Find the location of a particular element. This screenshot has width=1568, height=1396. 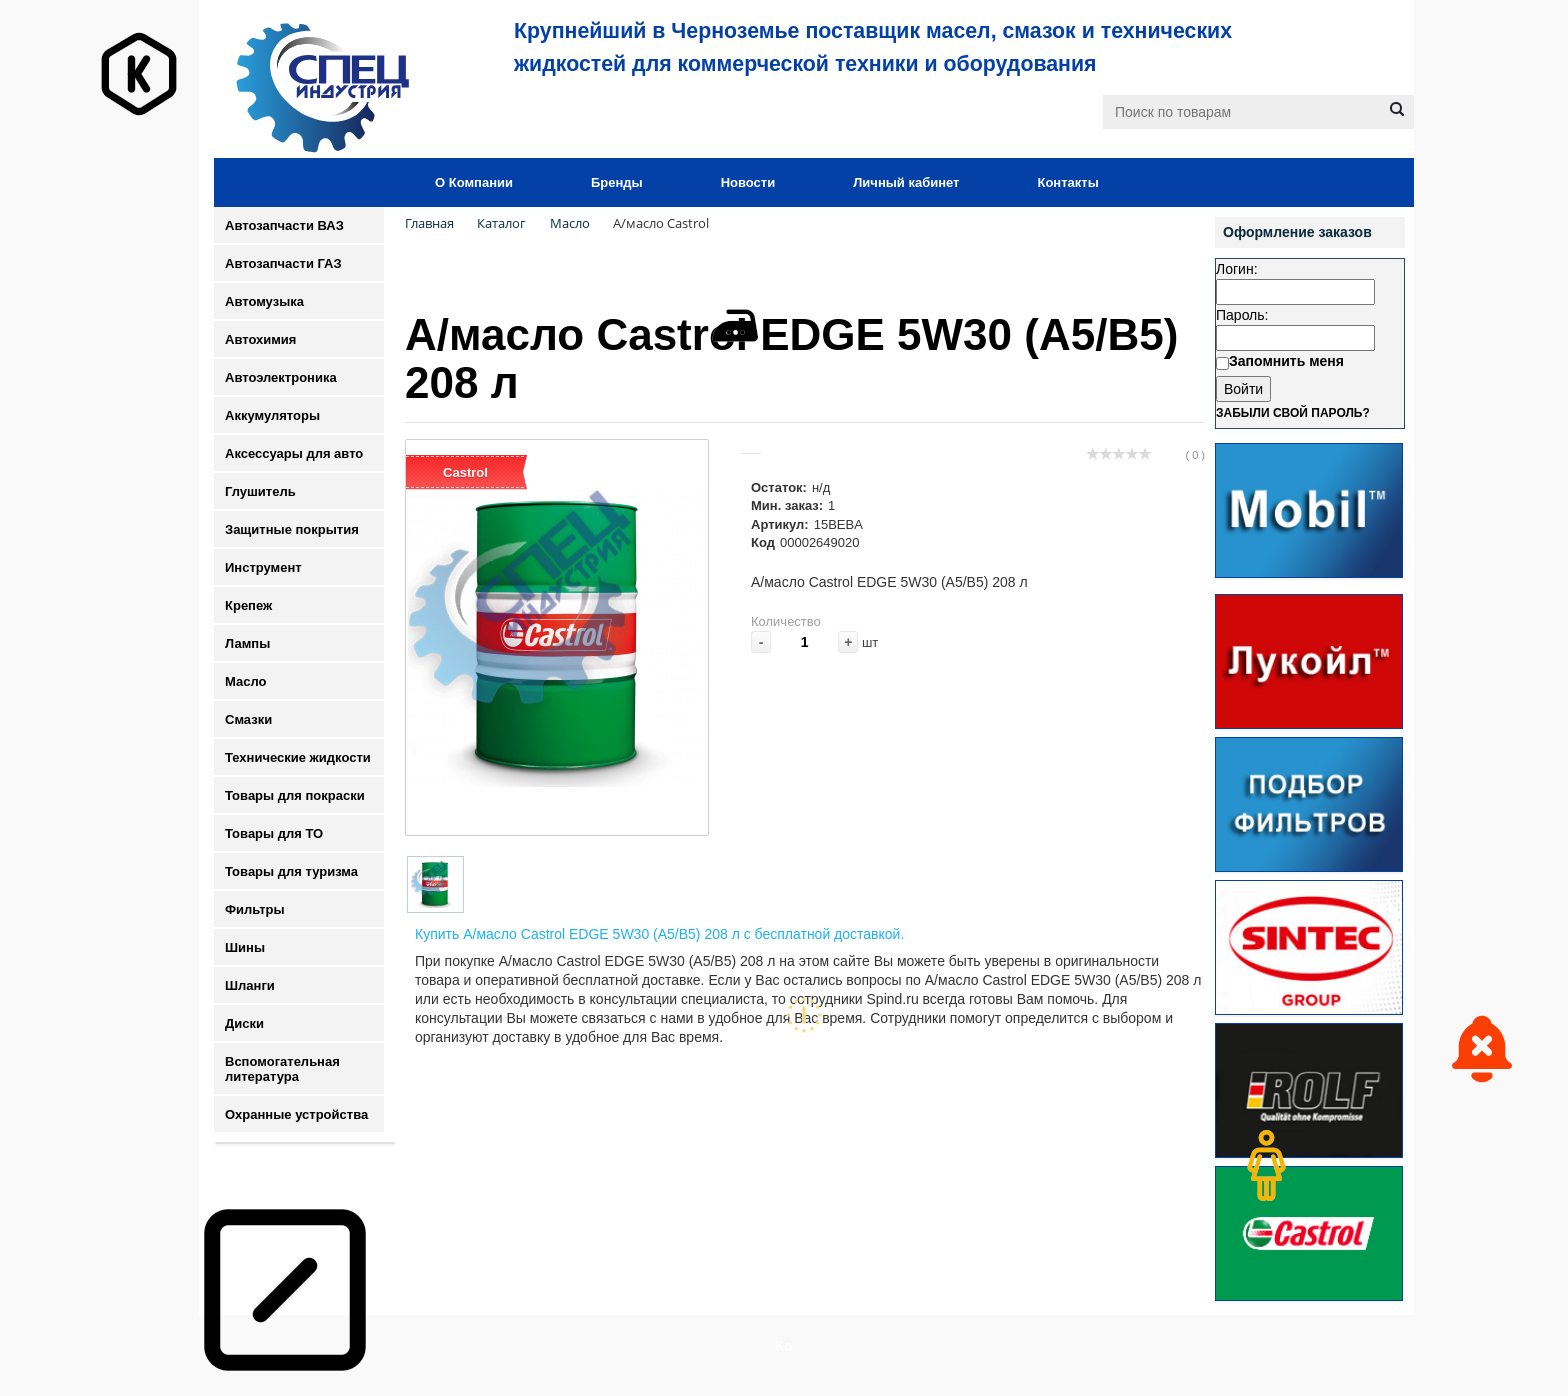

indicates a blocked or prohibited action is located at coordinates (285, 1290).